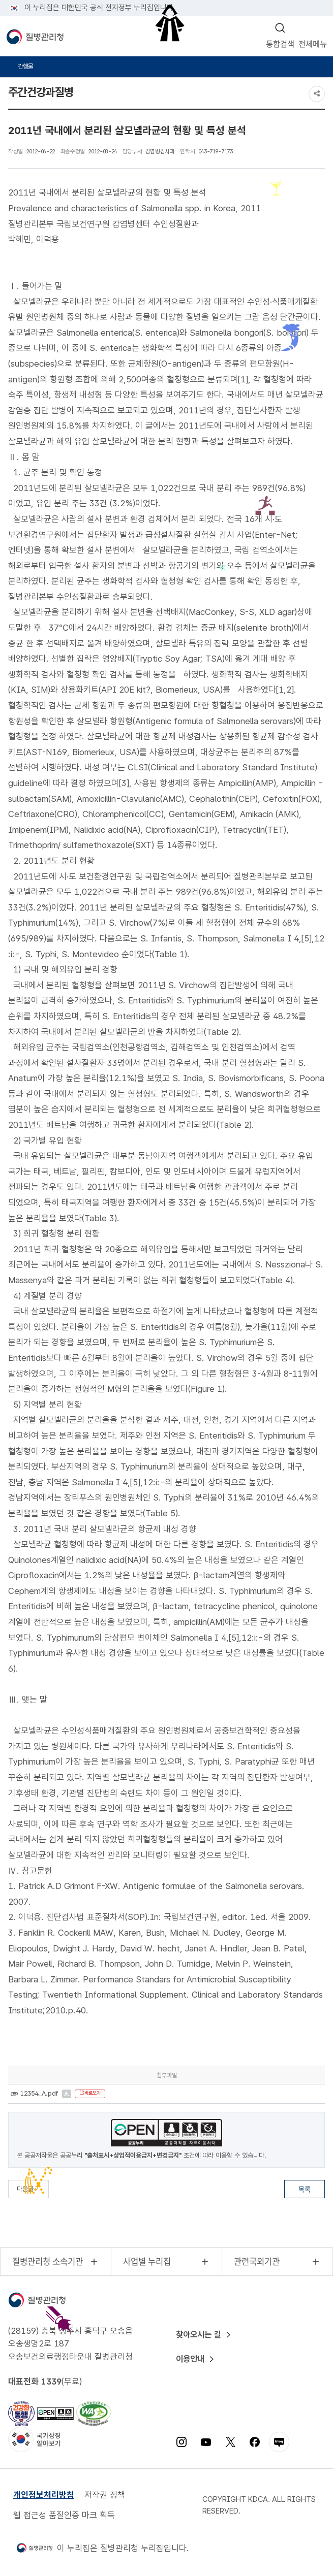  What do you see at coordinates (59, 2320) in the screenshot?
I see `indicates weapon fired or shooting action` at bounding box center [59, 2320].